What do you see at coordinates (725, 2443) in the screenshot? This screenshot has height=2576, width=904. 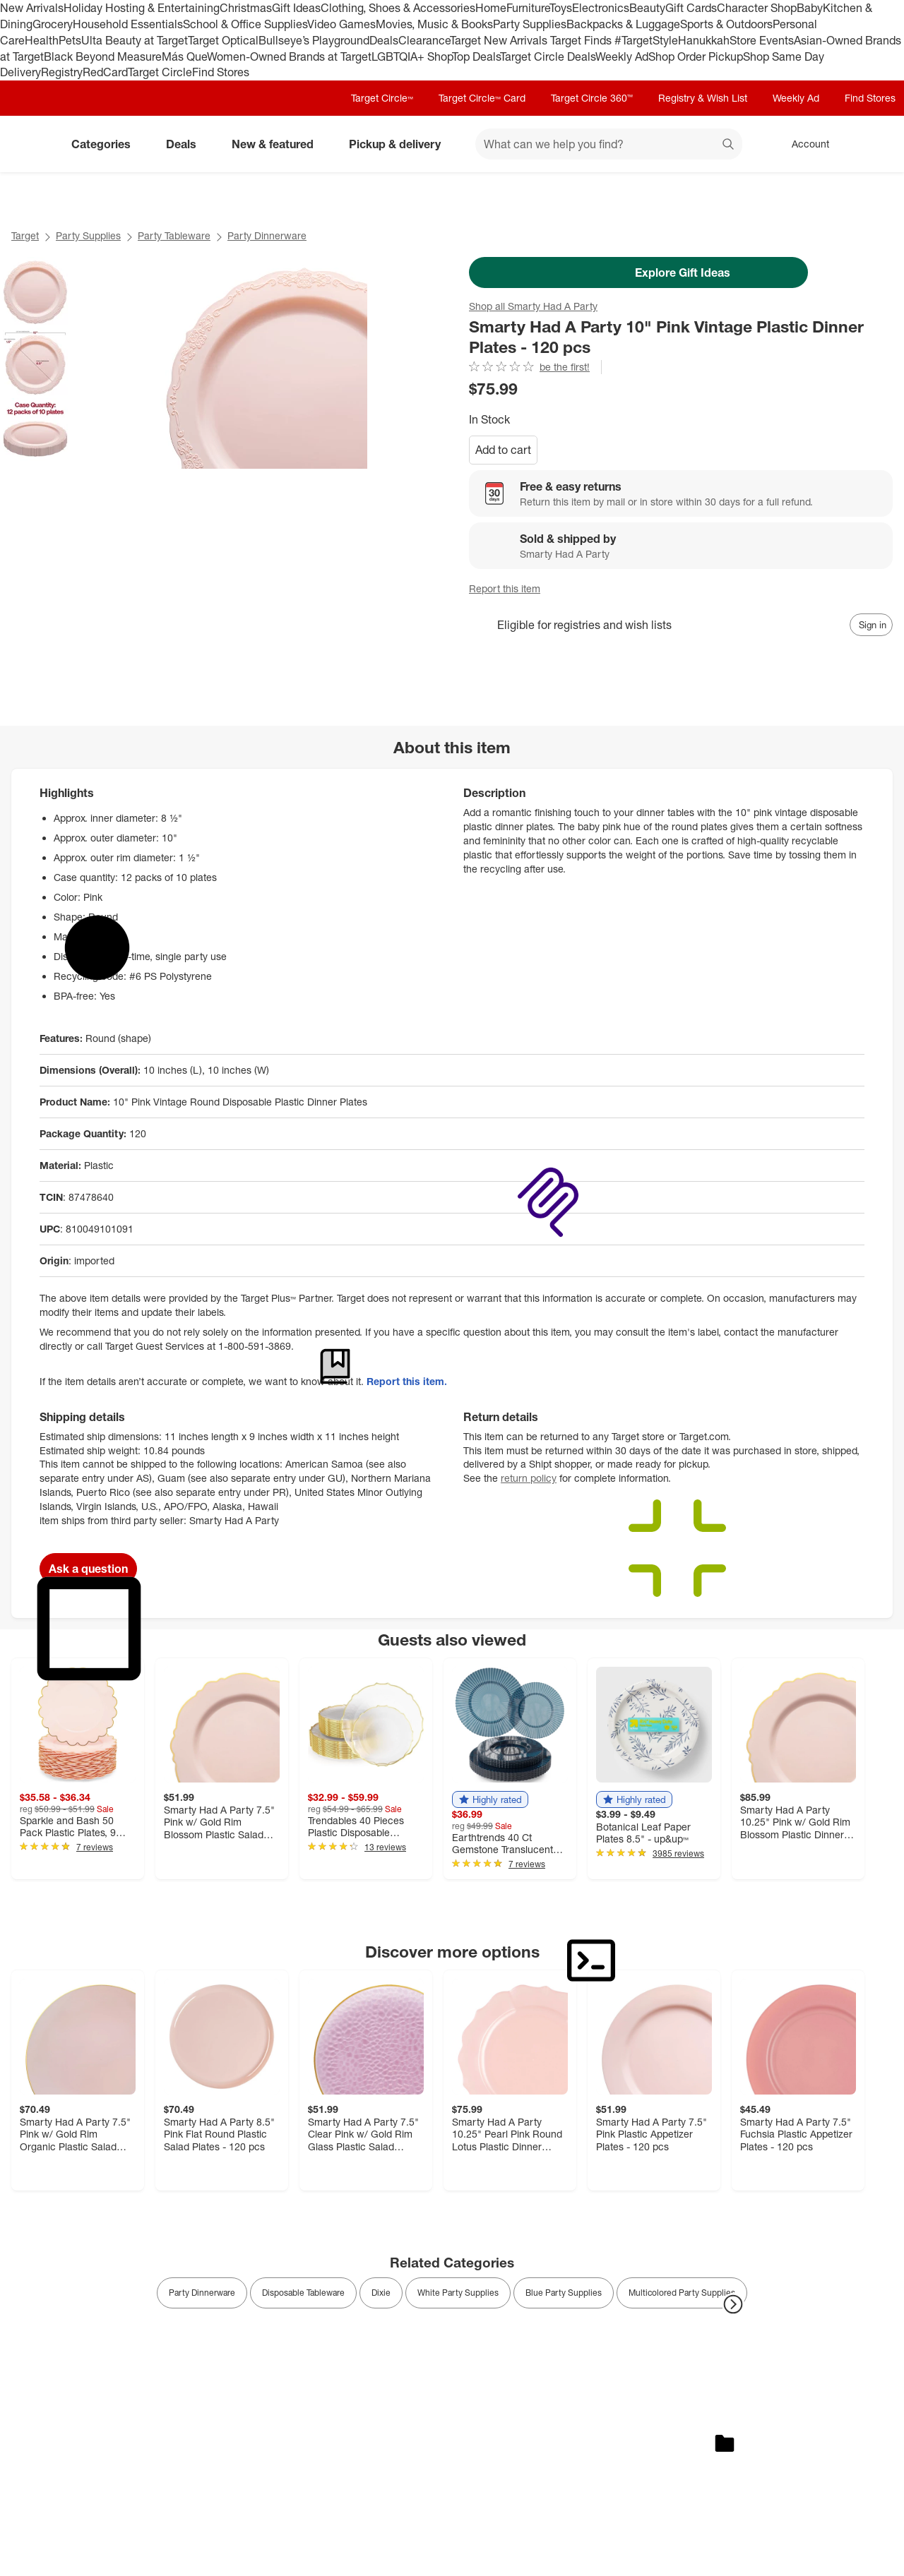 I see `open folder or directory` at bounding box center [725, 2443].